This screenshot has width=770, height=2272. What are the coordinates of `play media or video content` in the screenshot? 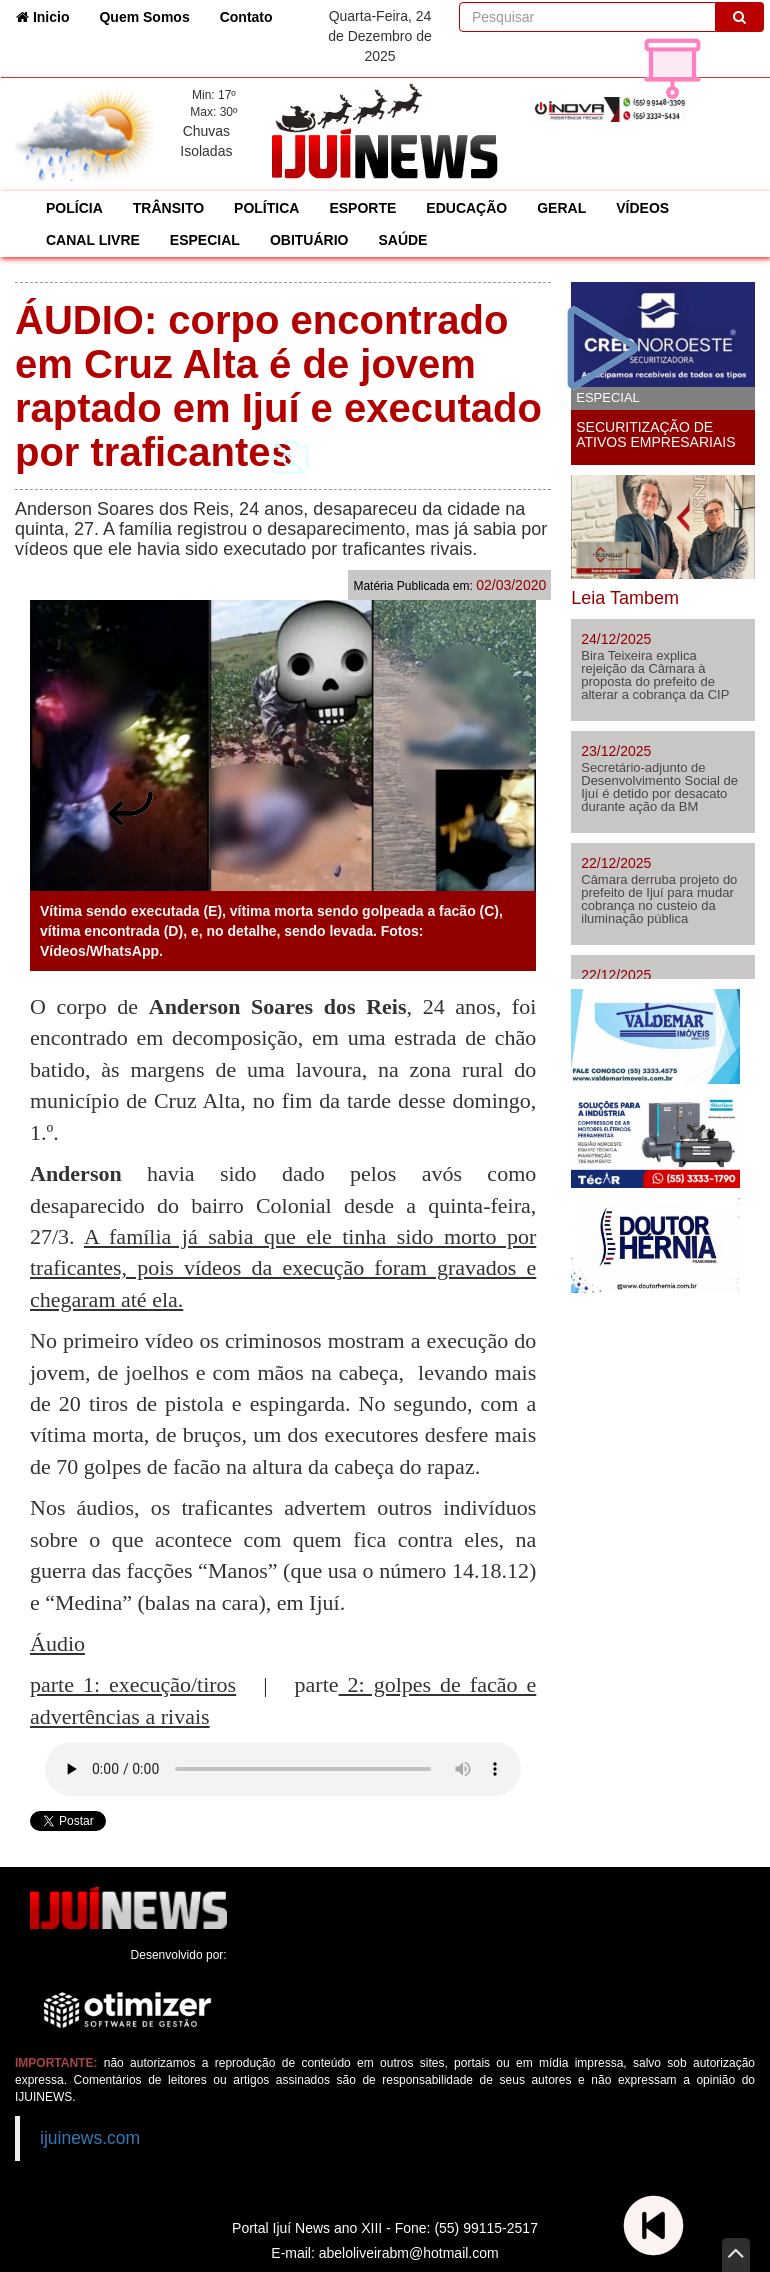 It's located at (593, 348).